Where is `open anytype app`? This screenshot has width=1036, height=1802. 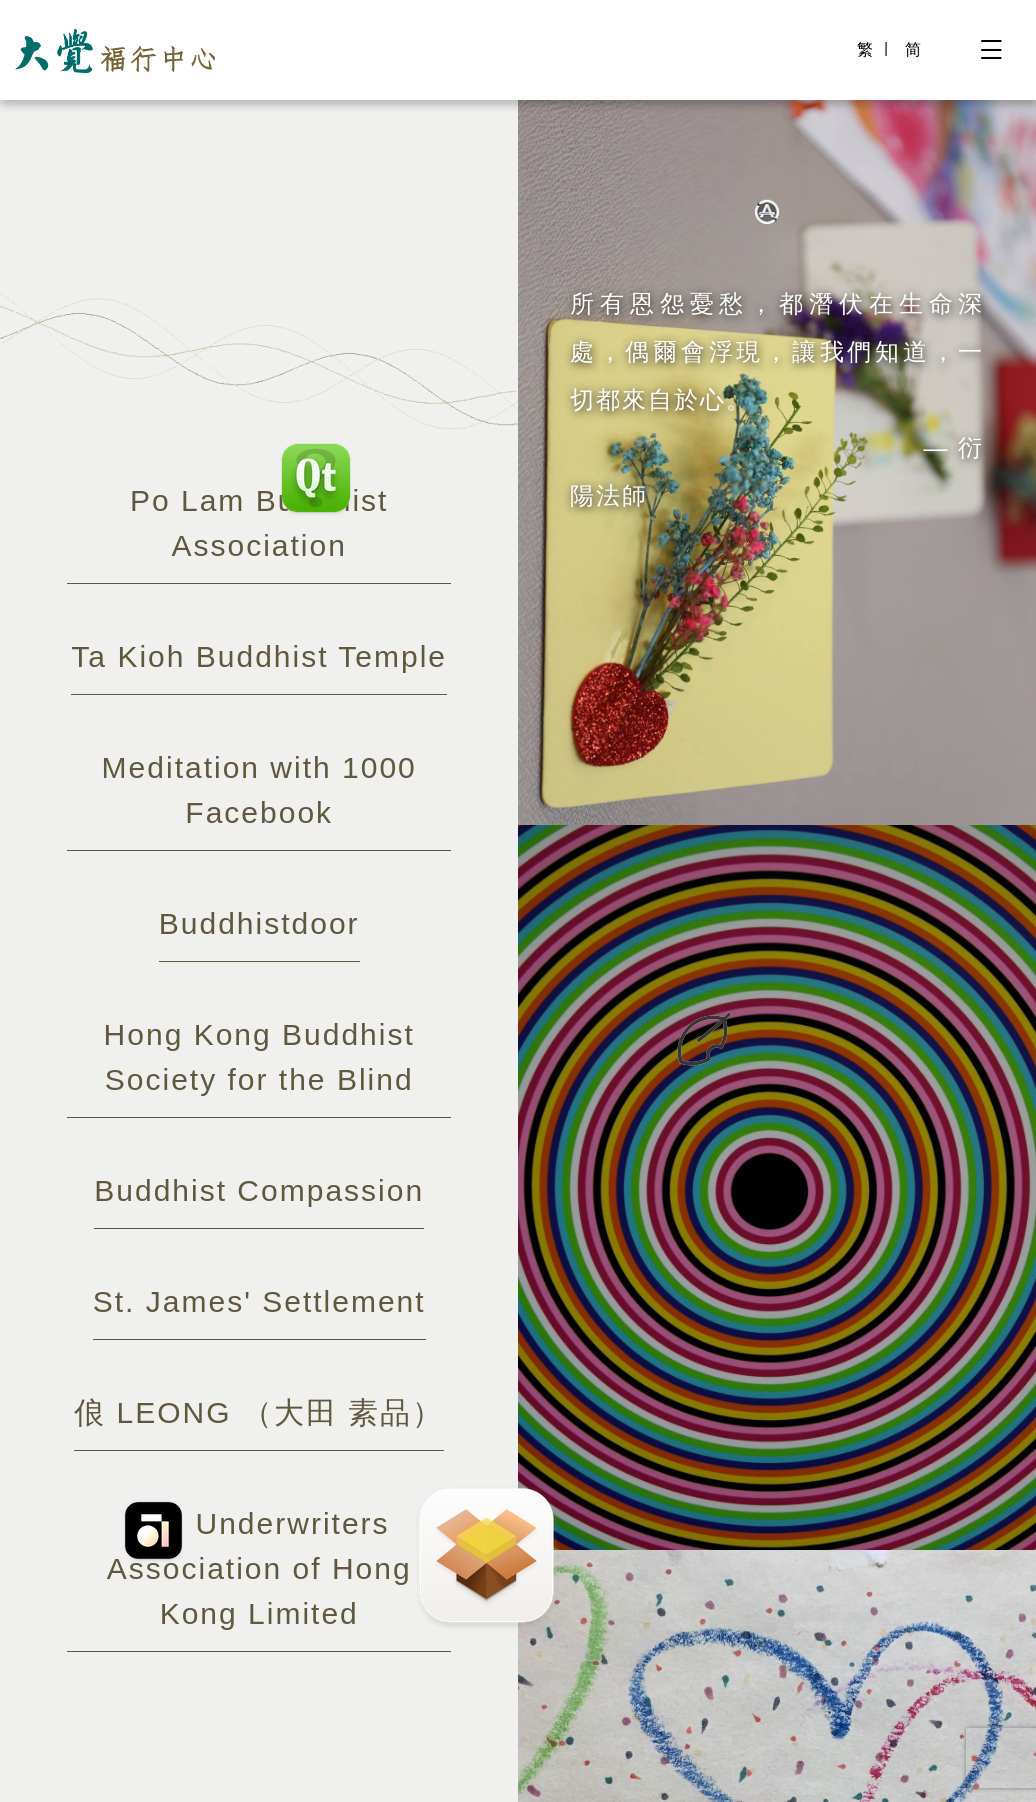
open anytype app is located at coordinates (153, 1530).